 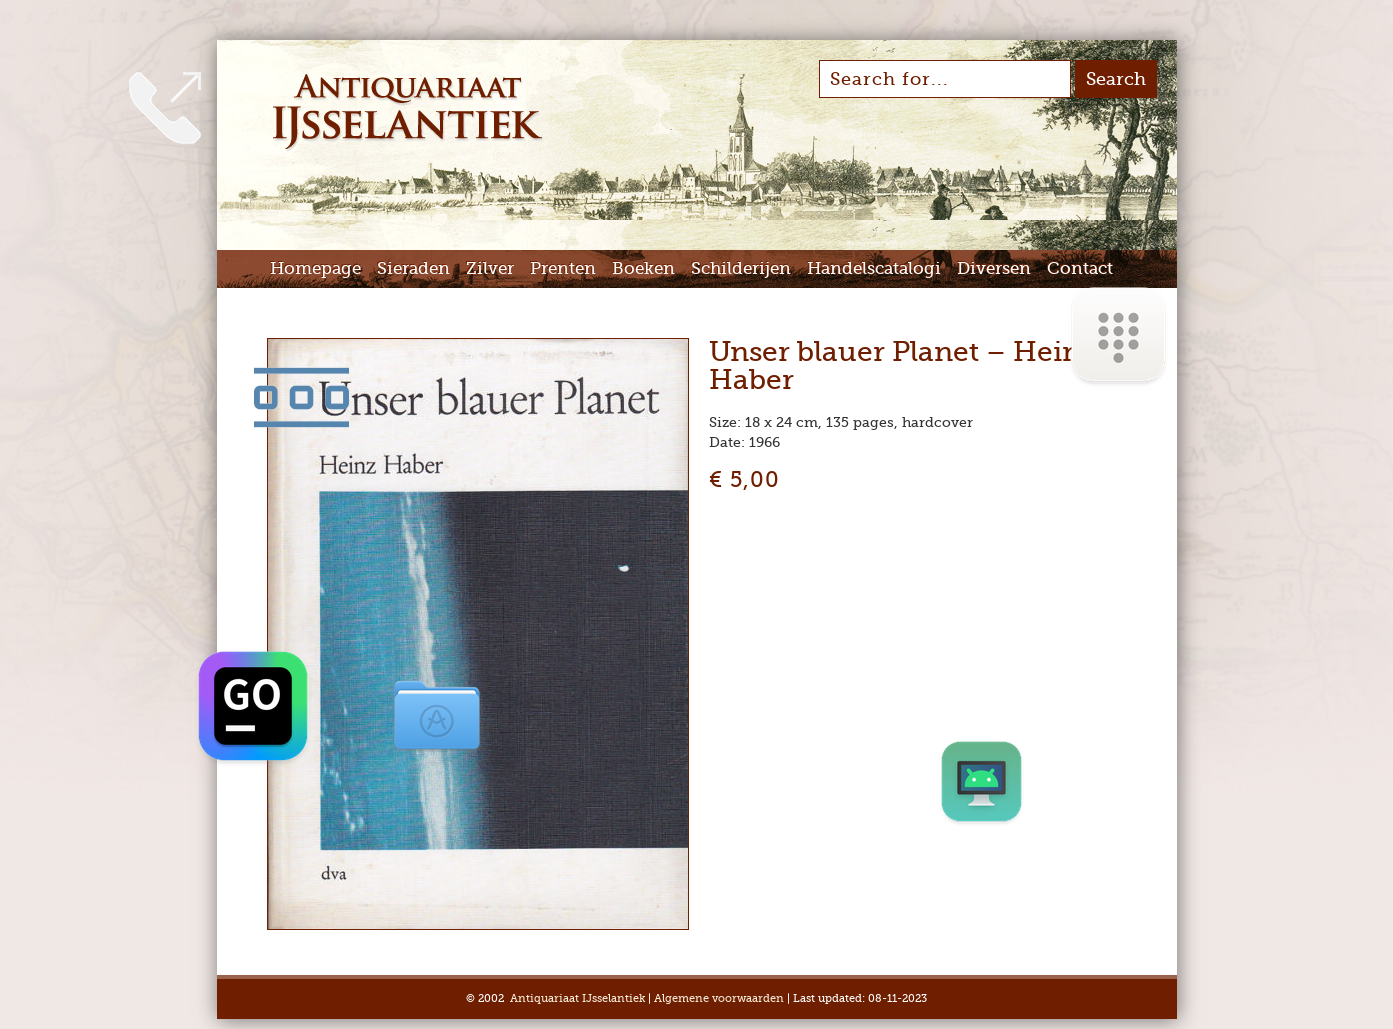 I want to click on launch qtscrcpy to mirror android device to desktop, so click(x=981, y=781).